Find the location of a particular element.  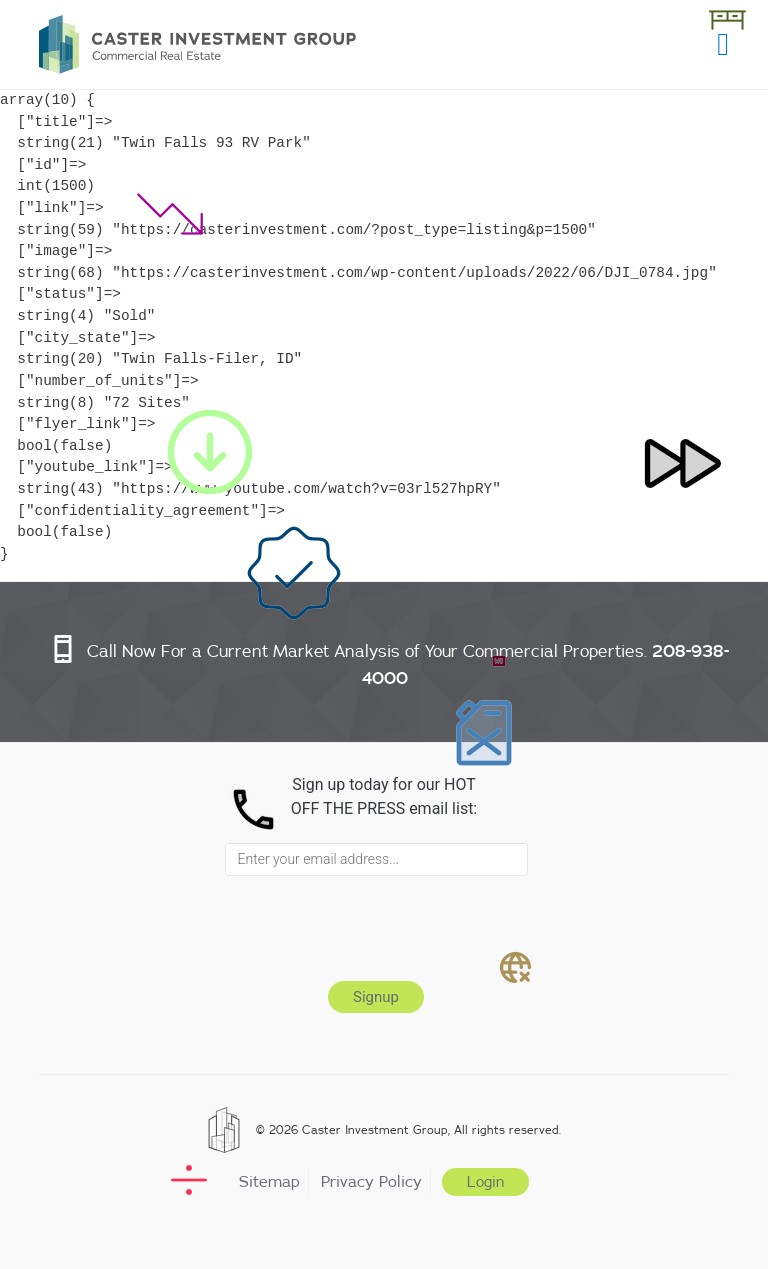

download file or content is located at coordinates (210, 452).